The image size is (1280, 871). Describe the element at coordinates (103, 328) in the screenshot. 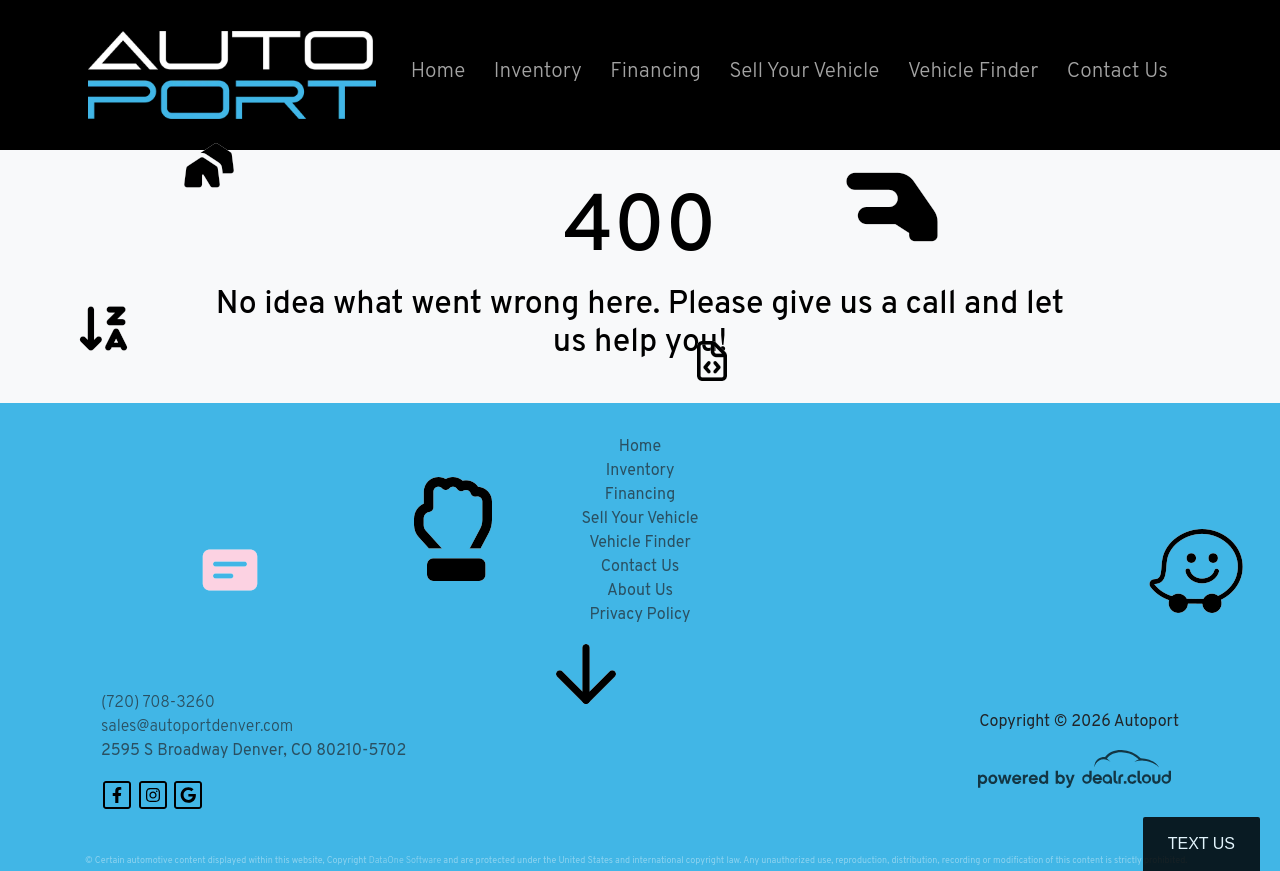

I see `sort items alphabetically from Z to A` at that location.